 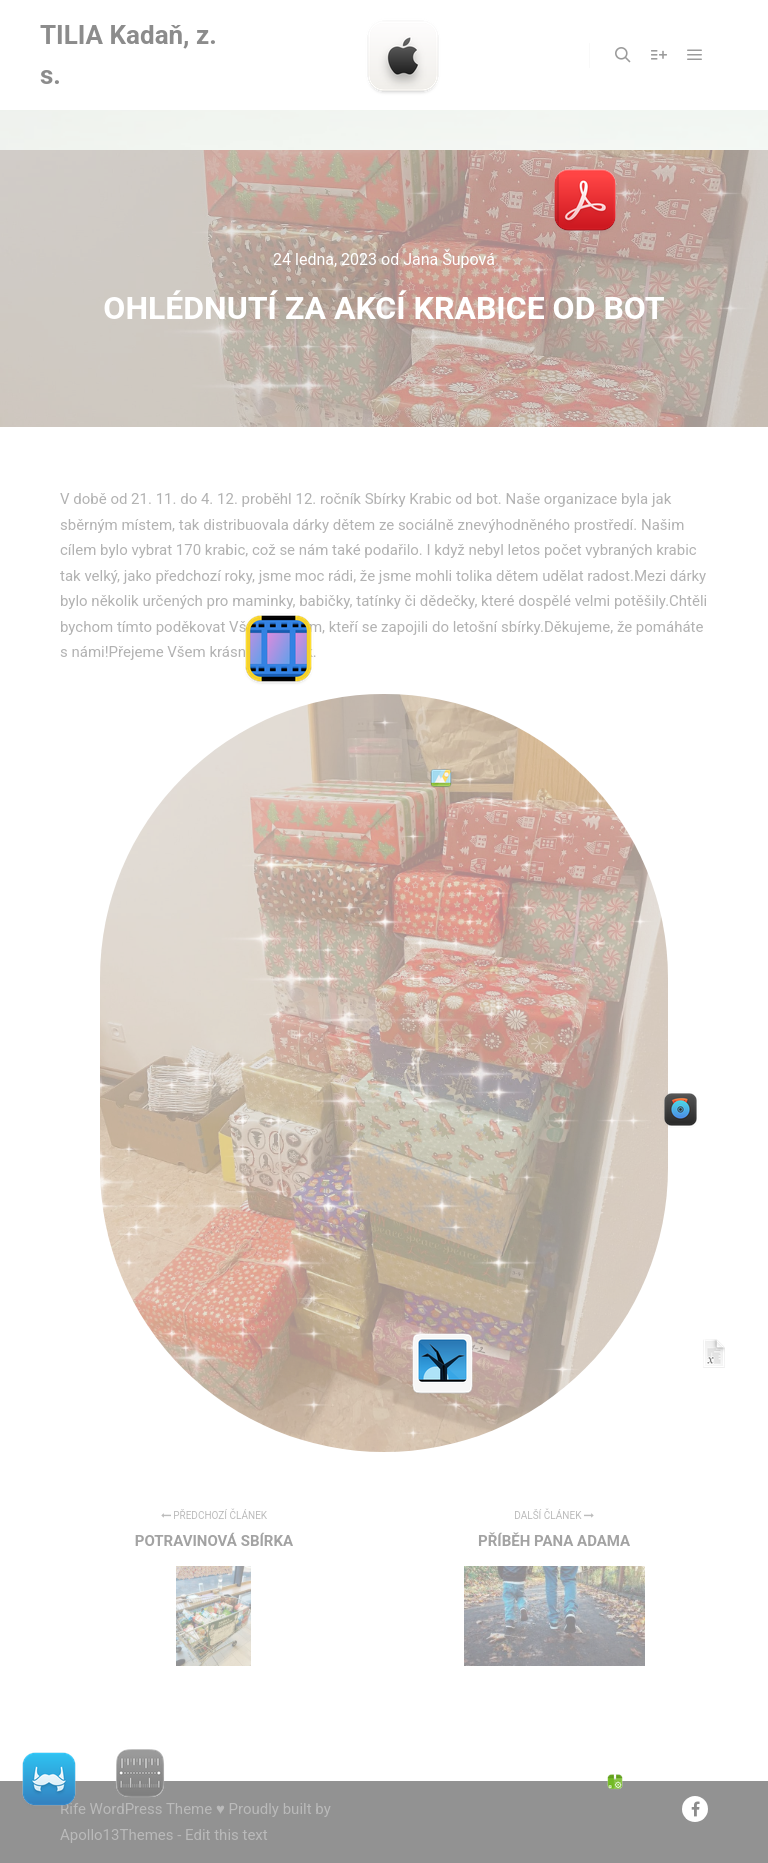 What do you see at coordinates (278, 648) in the screenshot?
I see `open video trimmer app` at bounding box center [278, 648].